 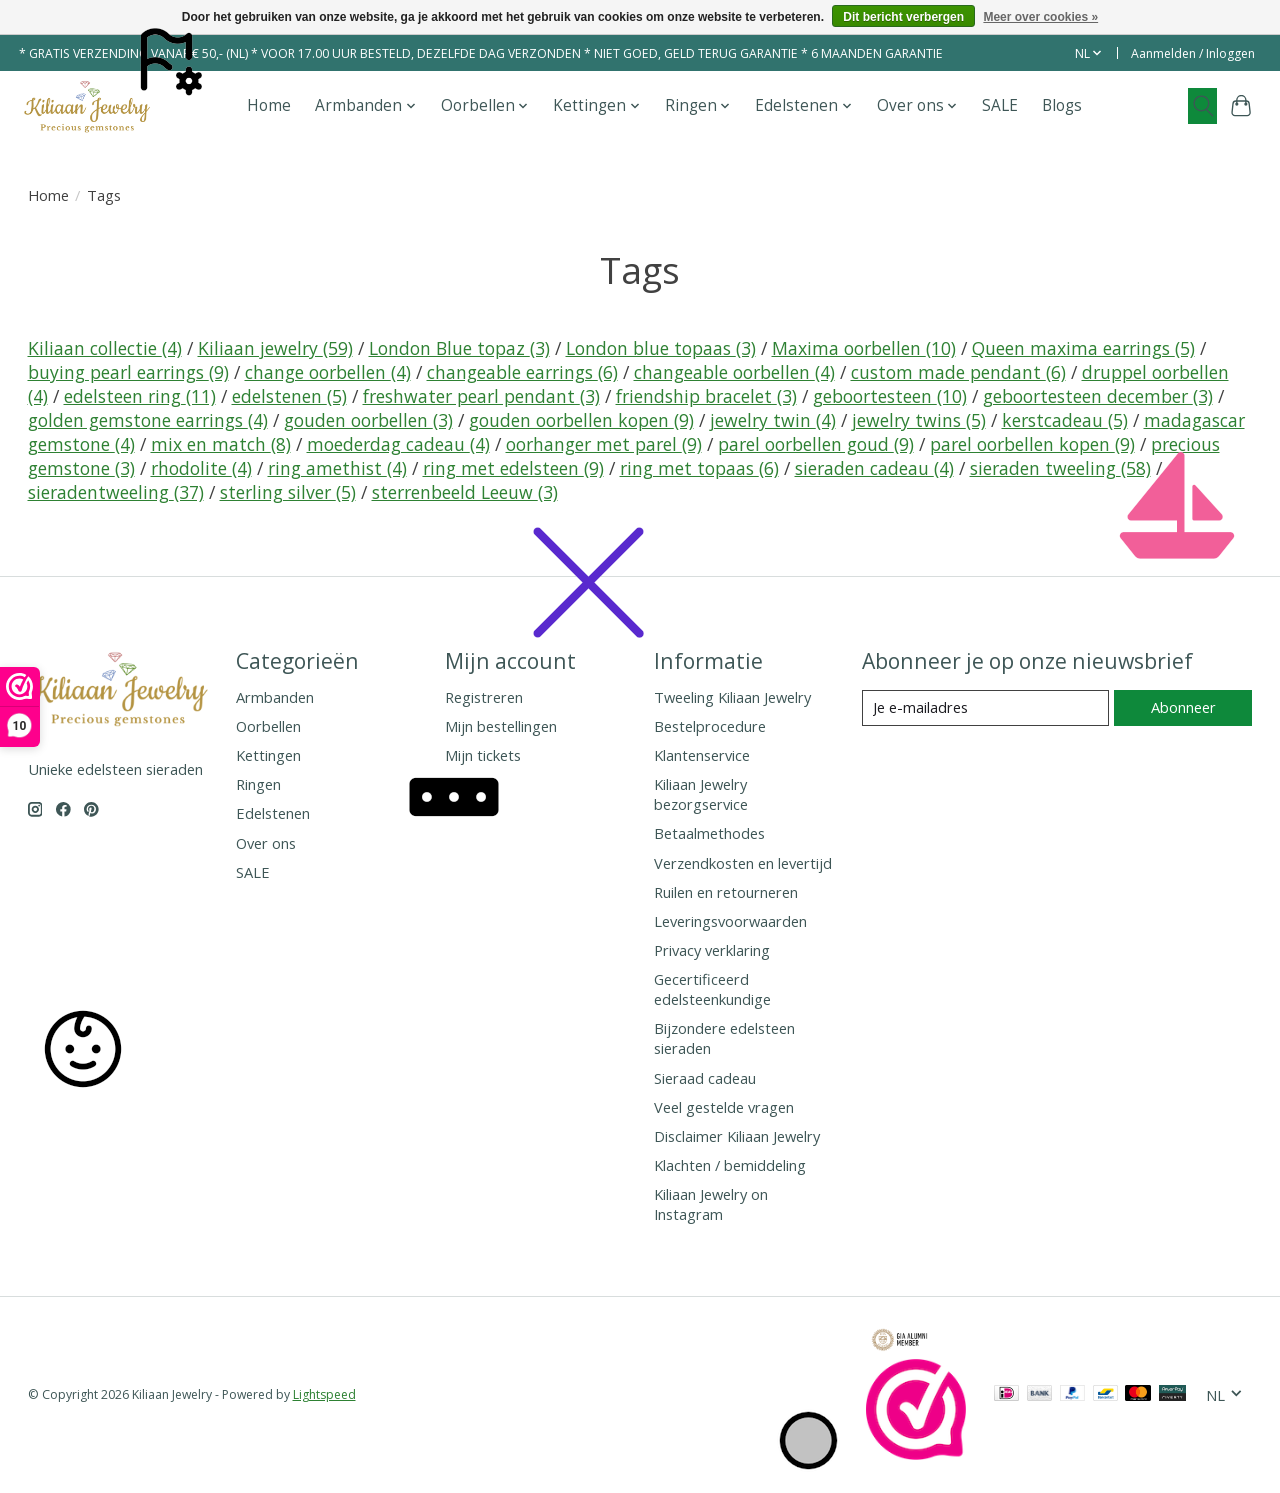 What do you see at coordinates (808, 1440) in the screenshot?
I see `camera lens or photography mode` at bounding box center [808, 1440].